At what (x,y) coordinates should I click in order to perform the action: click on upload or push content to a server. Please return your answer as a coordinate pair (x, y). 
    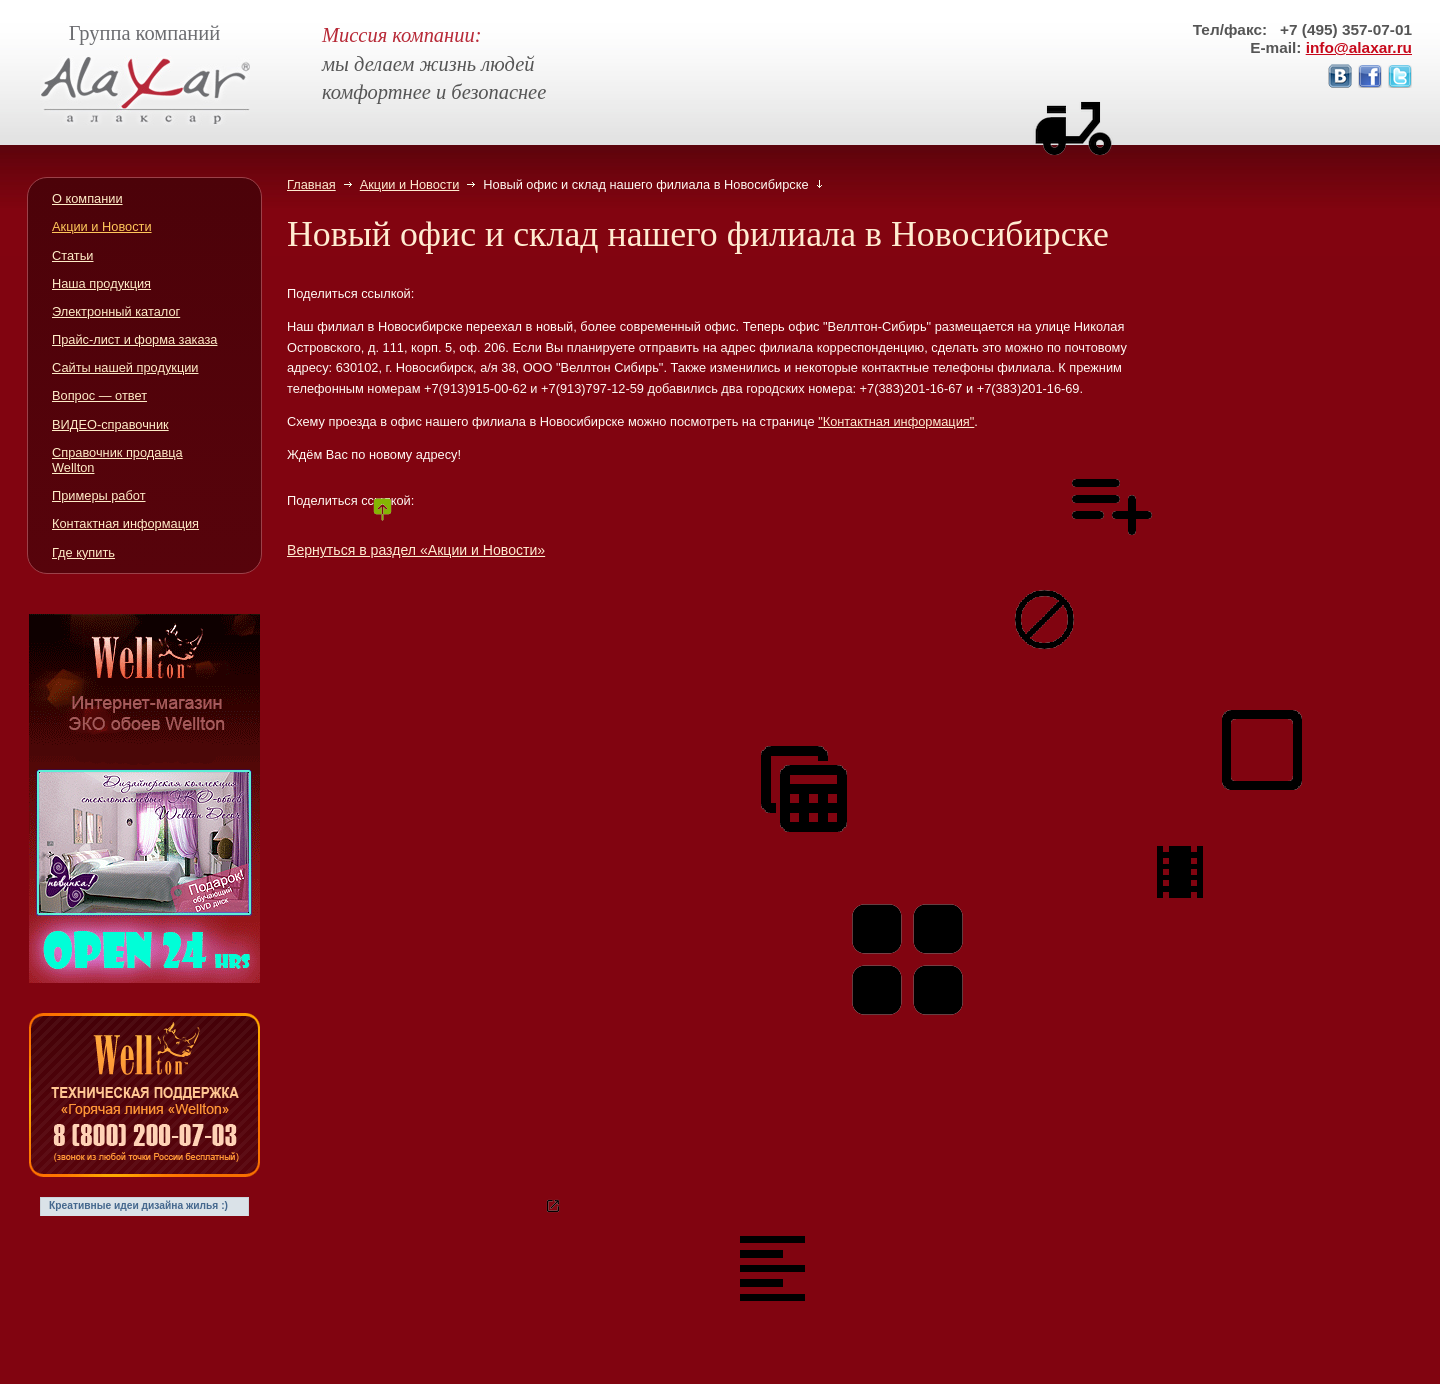
    Looking at the image, I should click on (382, 509).